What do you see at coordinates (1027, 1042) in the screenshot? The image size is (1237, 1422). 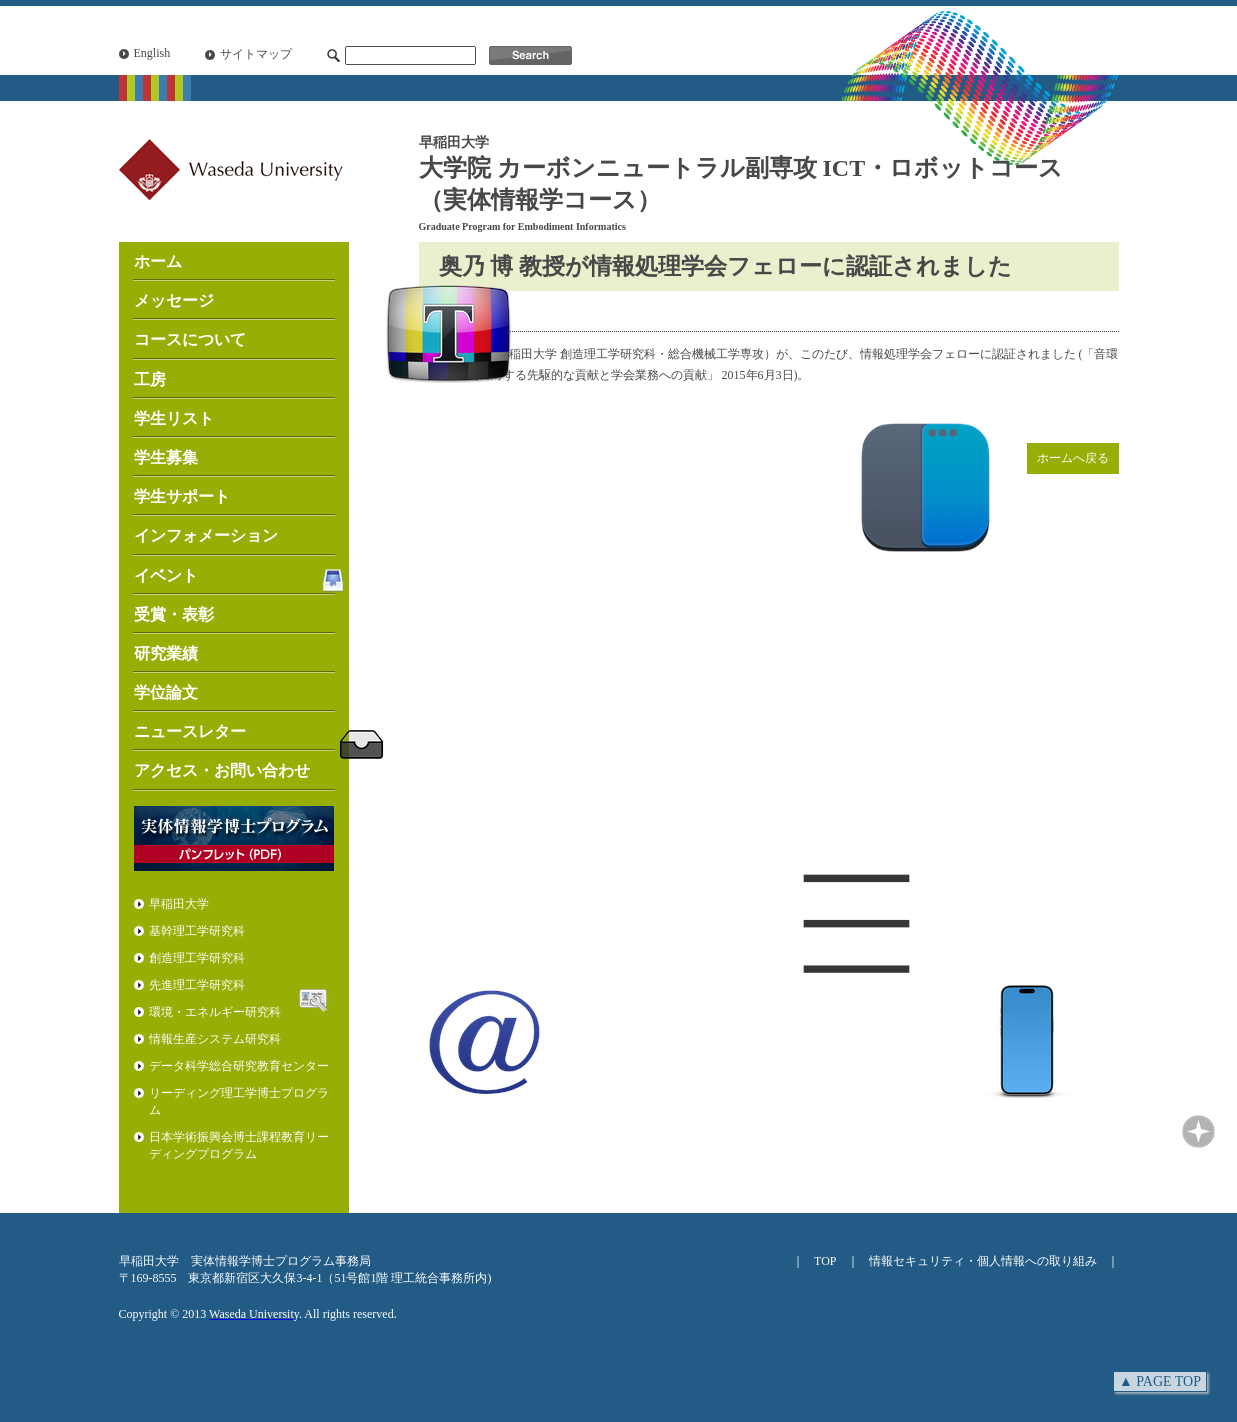 I see `iPhone 16 device icon` at bounding box center [1027, 1042].